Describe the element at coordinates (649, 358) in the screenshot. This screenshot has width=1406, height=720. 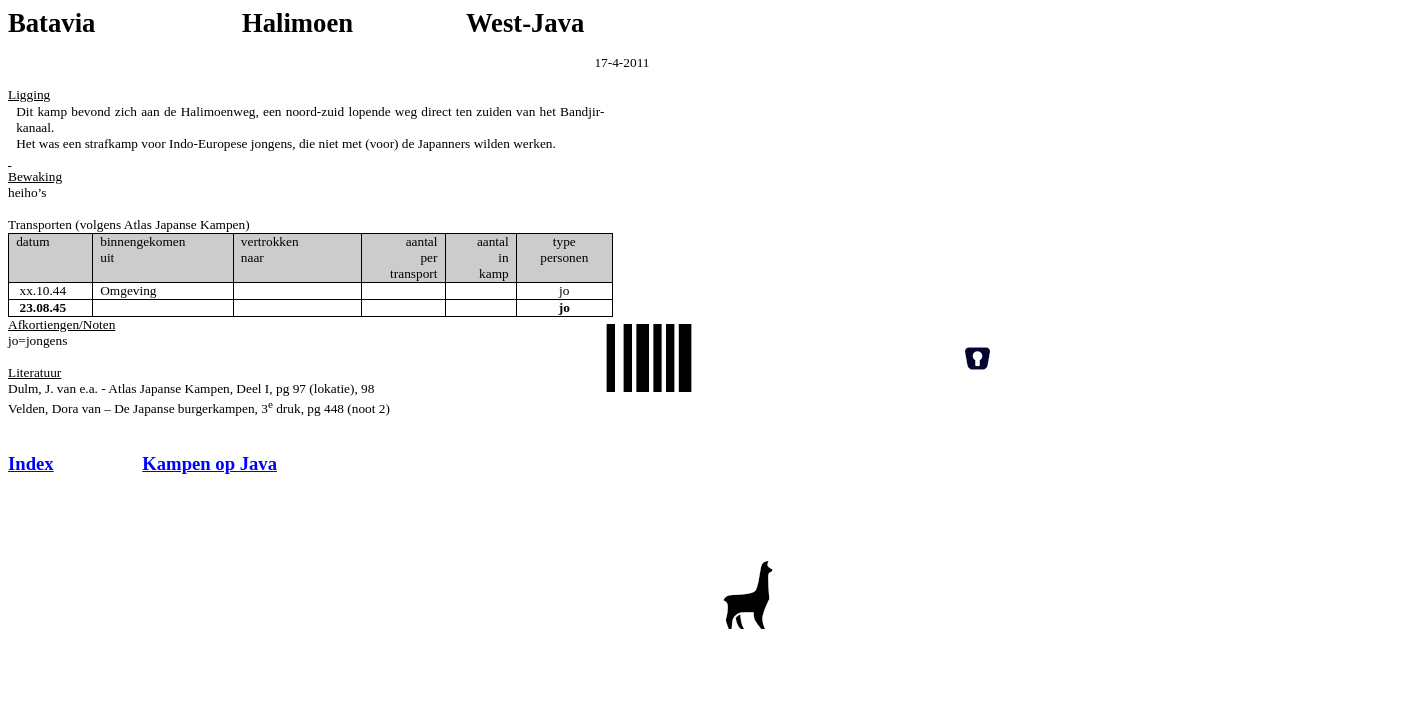
I see `scan a barcode` at that location.